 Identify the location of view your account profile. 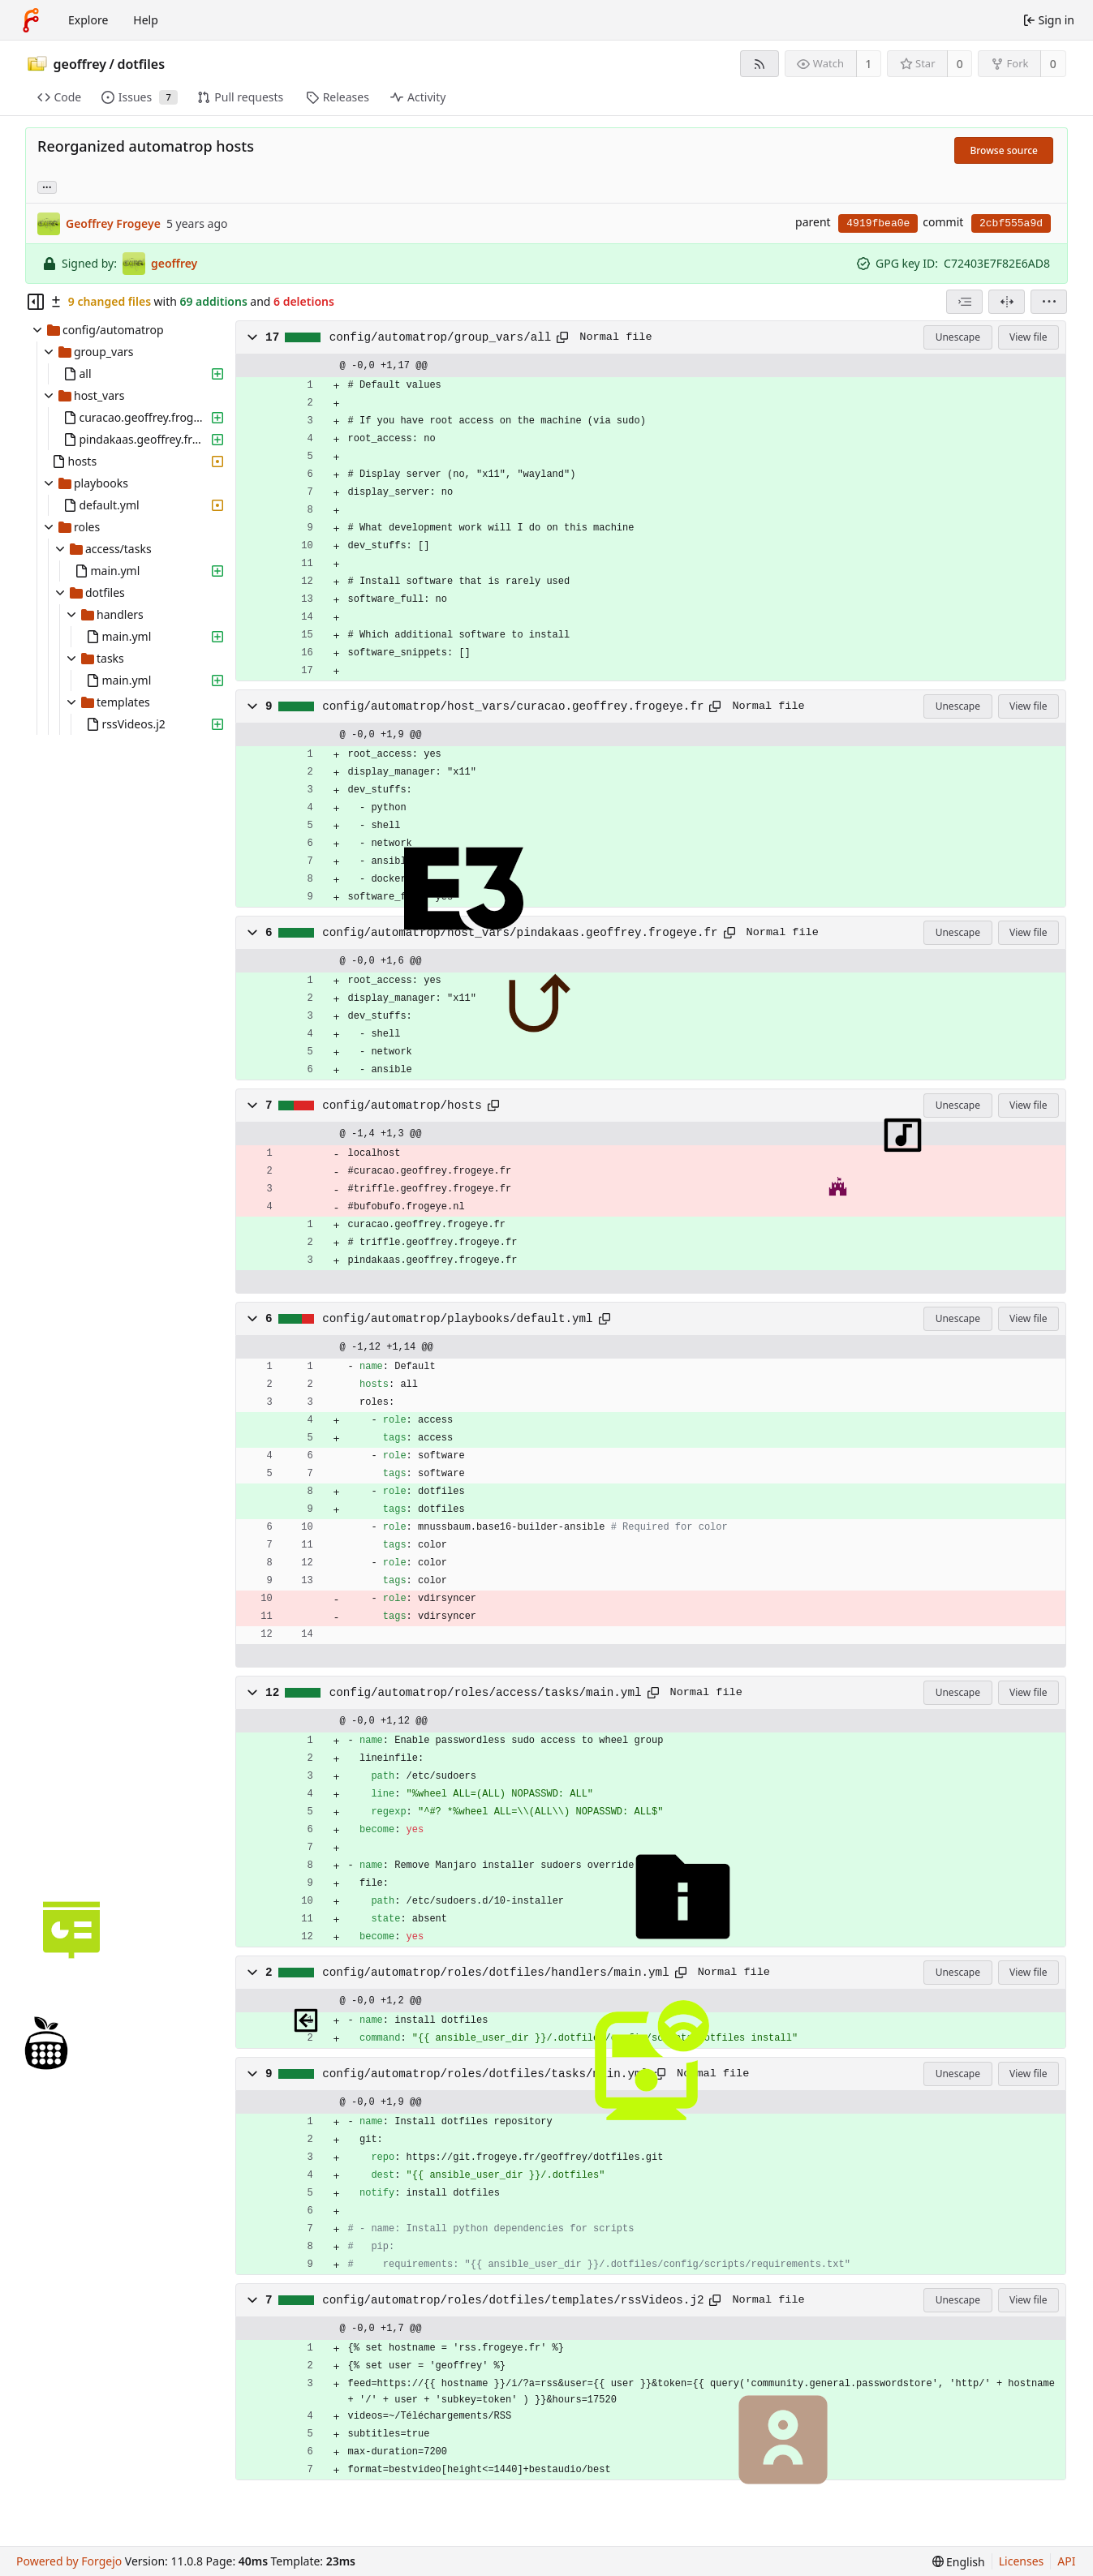
(783, 2440).